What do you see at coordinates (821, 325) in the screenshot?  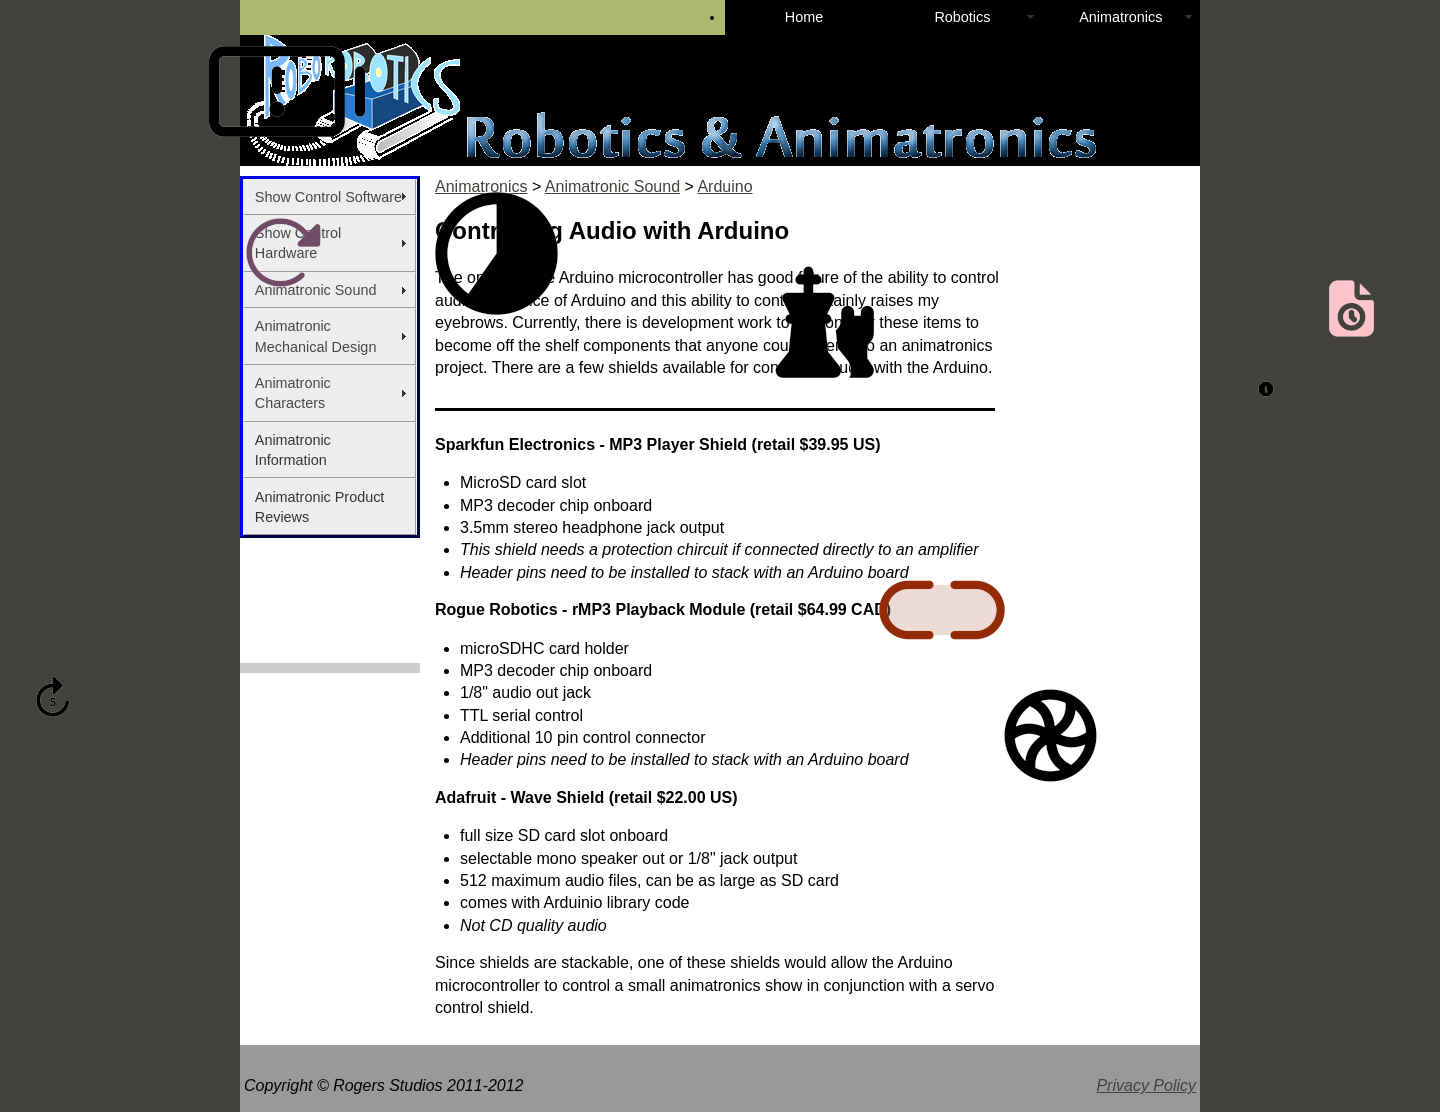 I see `play chess game` at bounding box center [821, 325].